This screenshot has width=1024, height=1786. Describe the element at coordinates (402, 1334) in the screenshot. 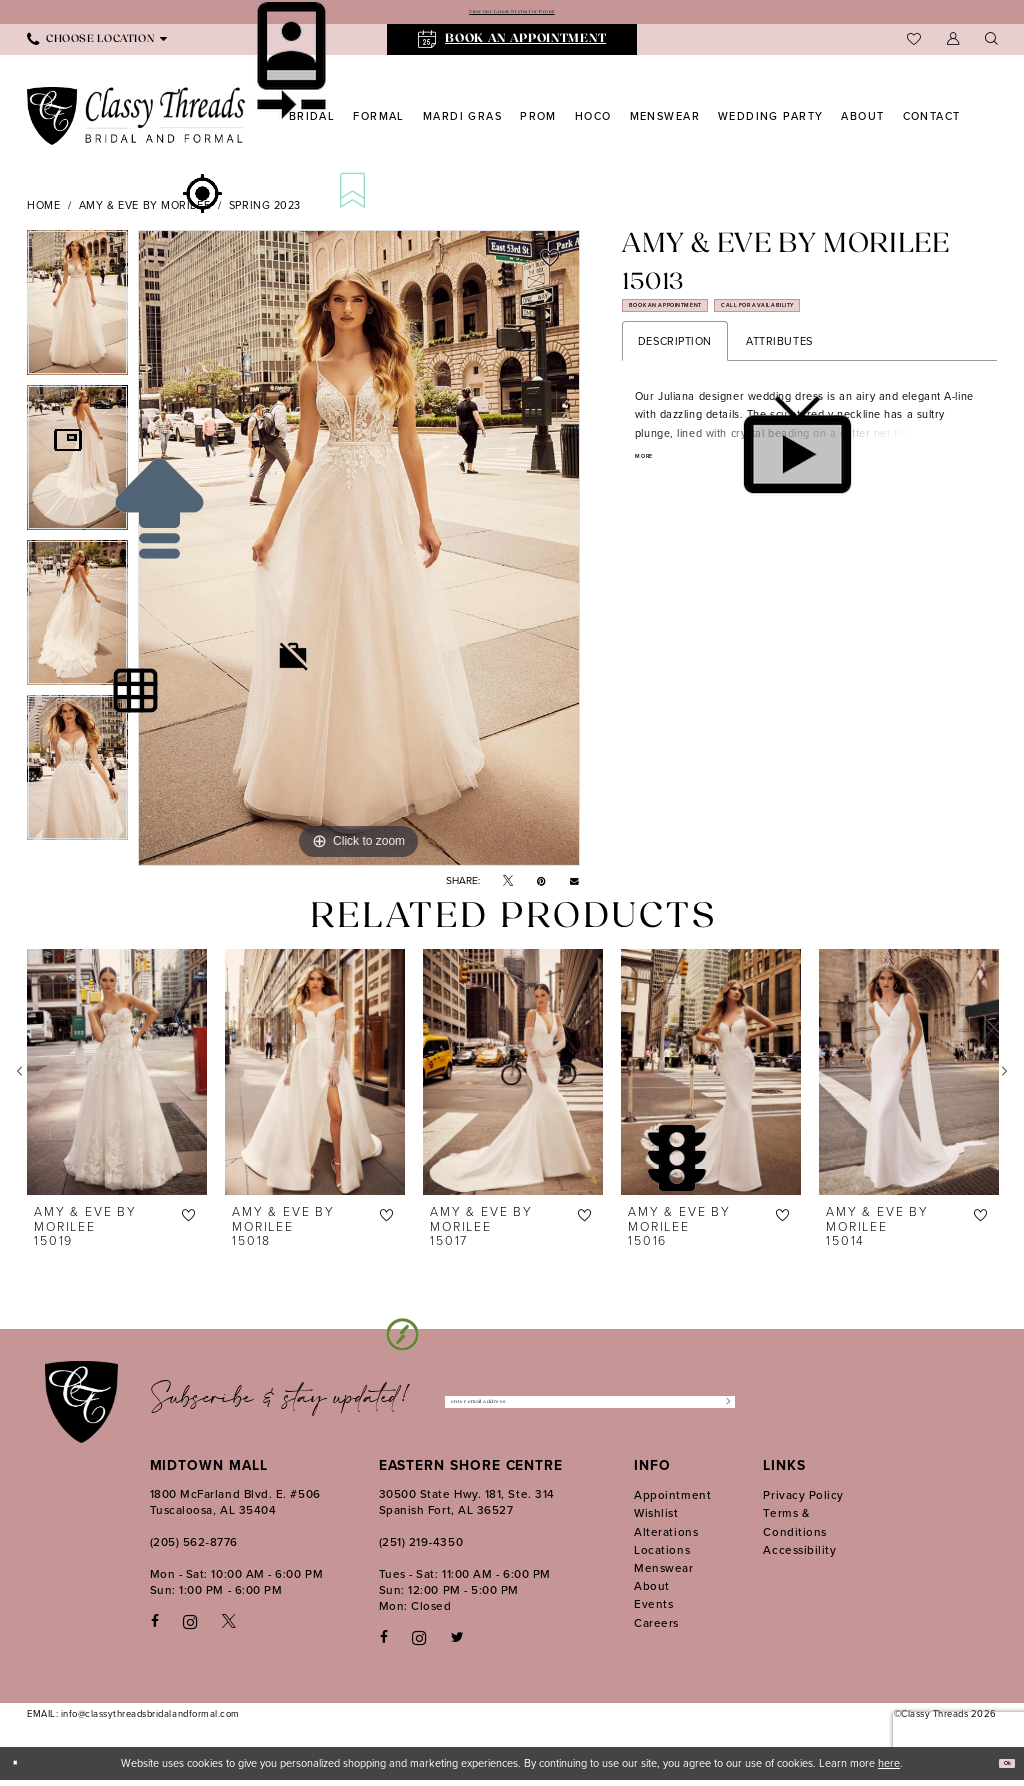

I see `socket.io library or real-time websocket connection` at that location.